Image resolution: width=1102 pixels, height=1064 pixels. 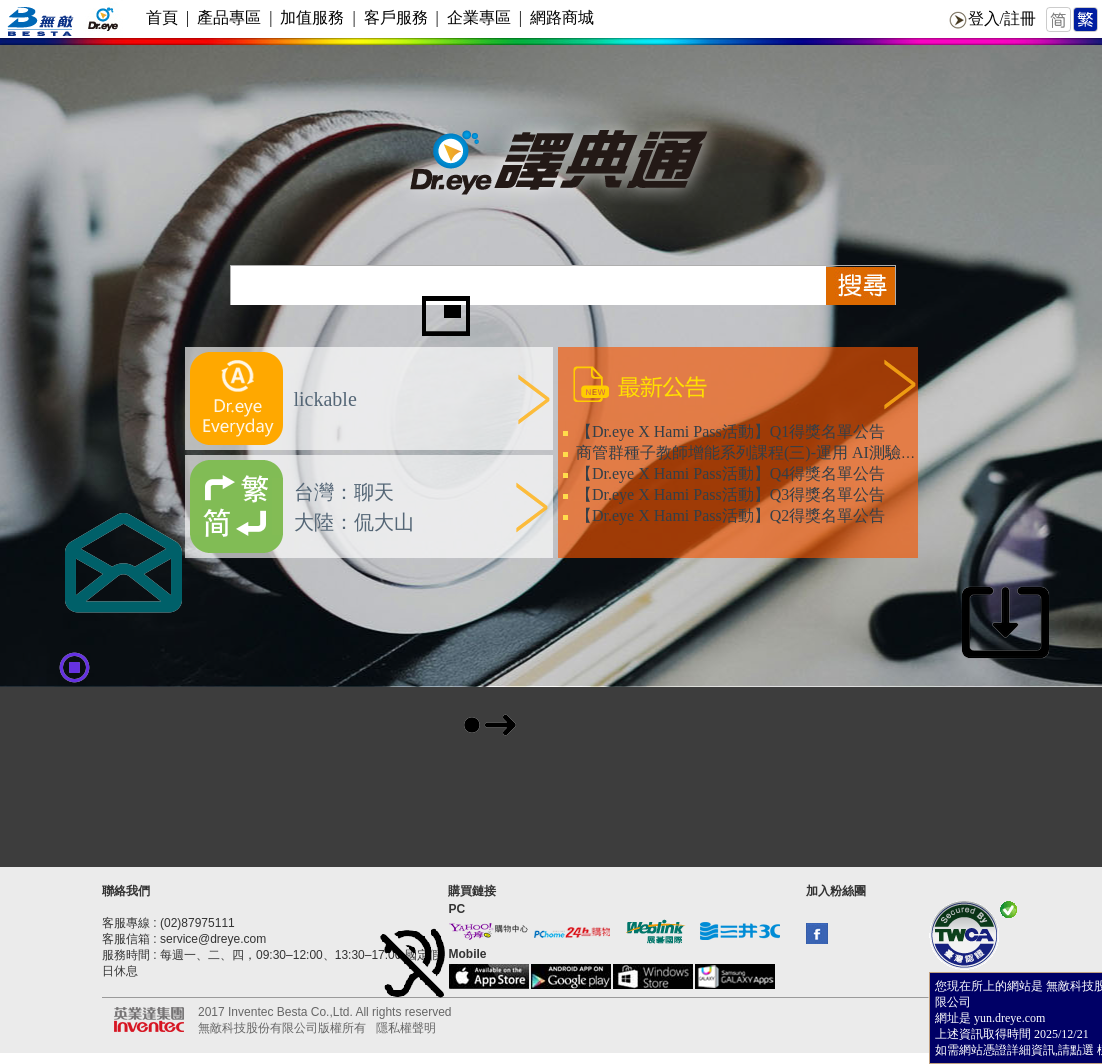 I want to click on mark message as read, so click(x=123, y=568).